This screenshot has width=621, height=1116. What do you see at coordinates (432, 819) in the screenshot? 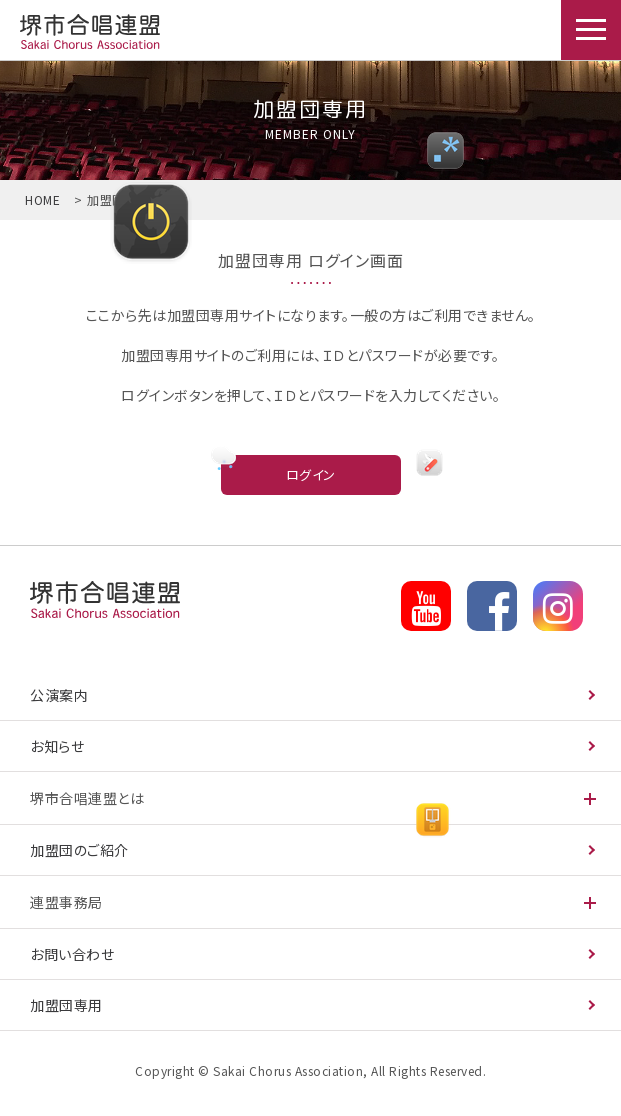
I see `open Piper mouse configuration app` at bounding box center [432, 819].